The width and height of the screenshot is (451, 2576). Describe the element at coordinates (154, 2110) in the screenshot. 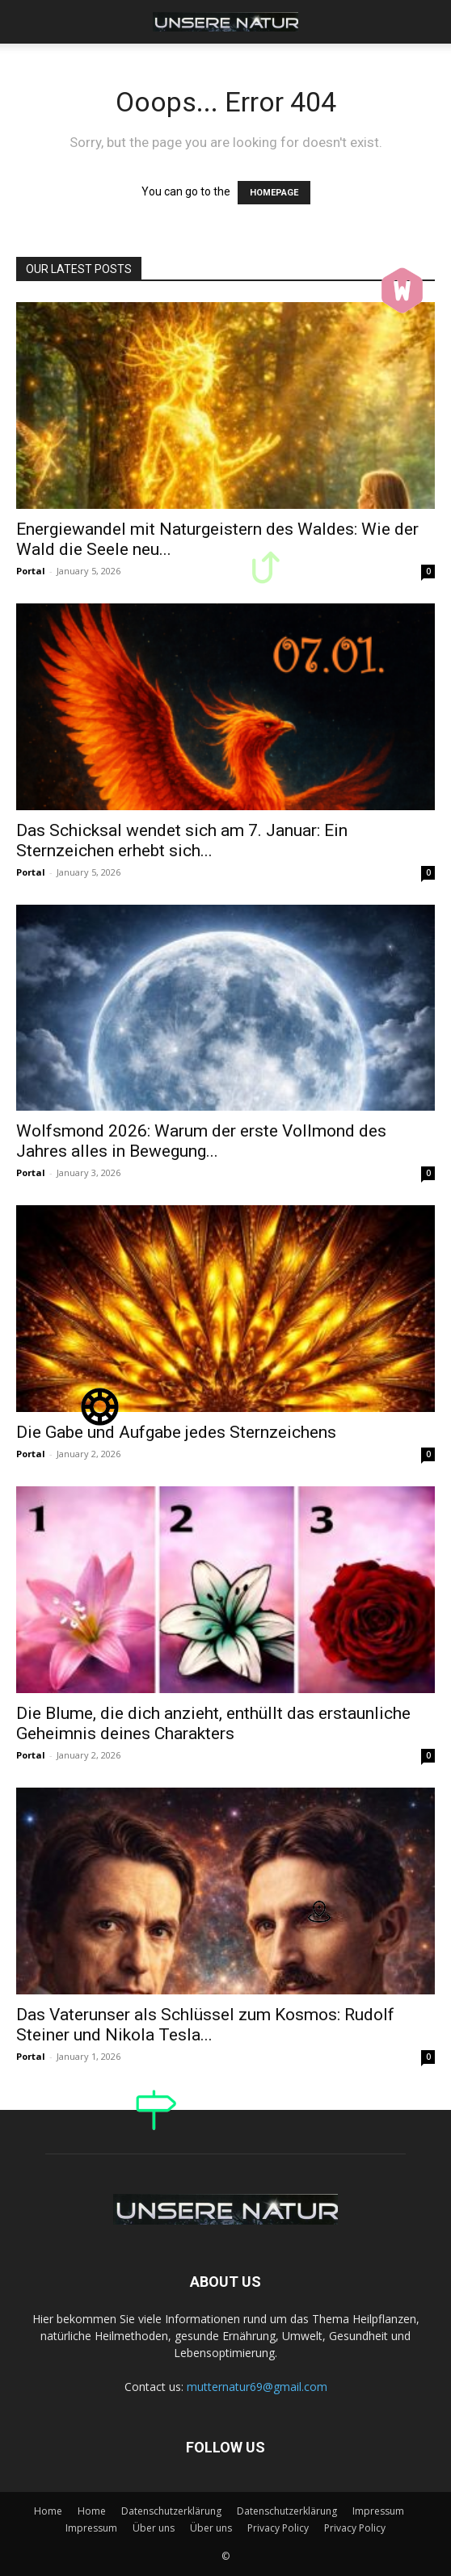

I see `view project milestones` at that location.